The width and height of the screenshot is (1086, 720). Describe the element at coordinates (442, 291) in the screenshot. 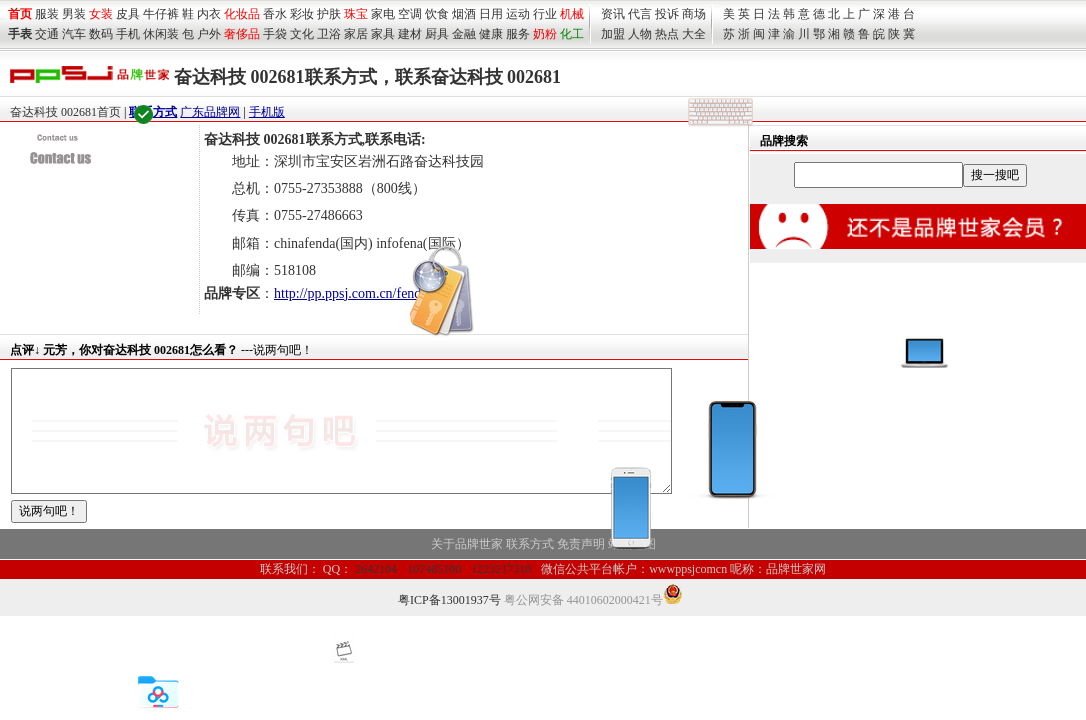

I see `view and manage kerberos authentication tickets` at that location.